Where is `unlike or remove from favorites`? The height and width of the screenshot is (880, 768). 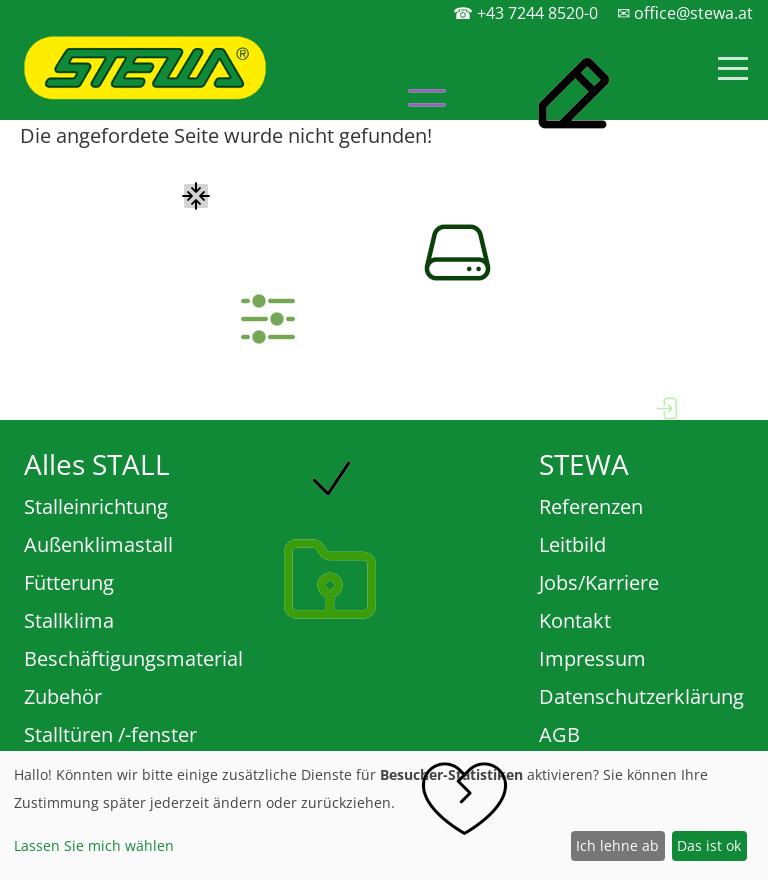
unlike or remove from favorites is located at coordinates (464, 795).